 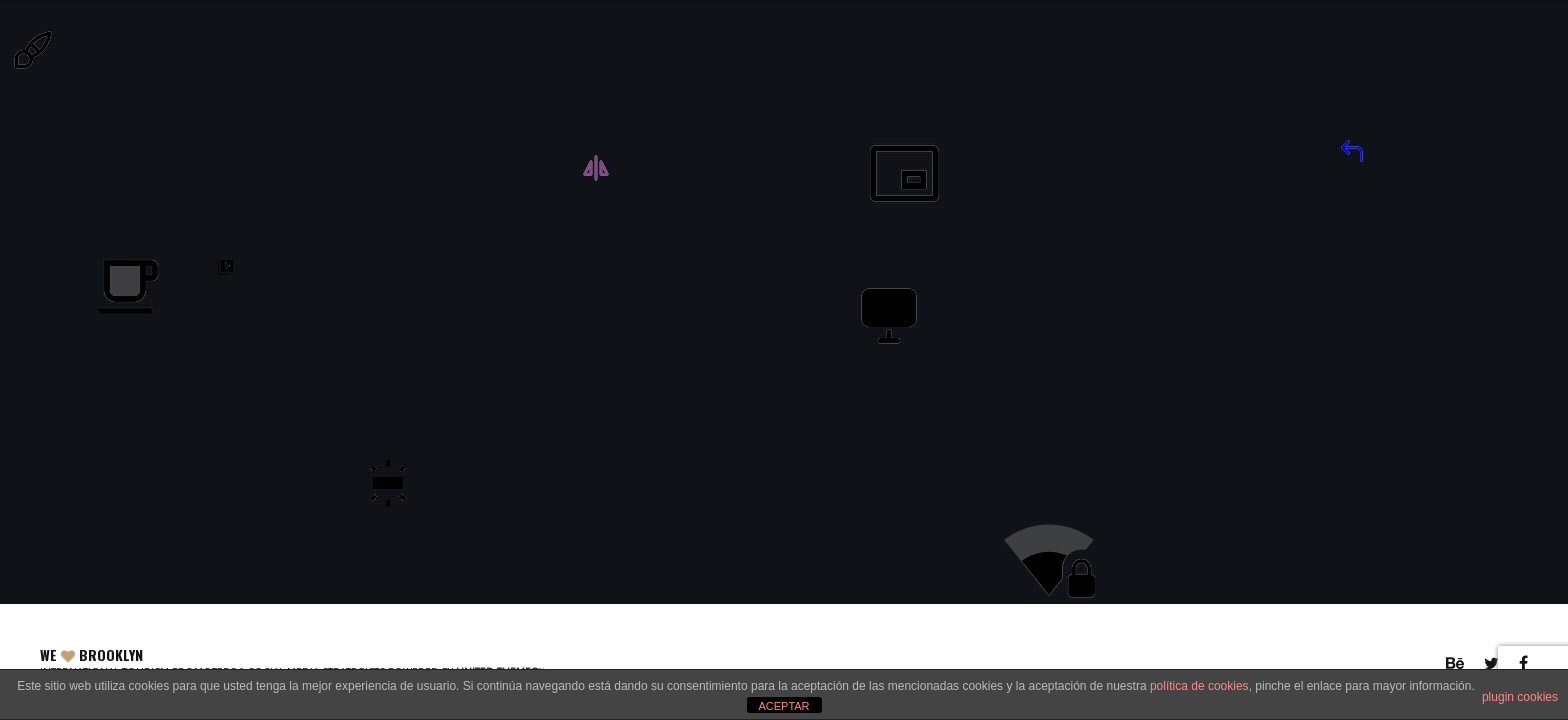 What do you see at coordinates (904, 173) in the screenshot?
I see `enable picture-in-picture mode` at bounding box center [904, 173].